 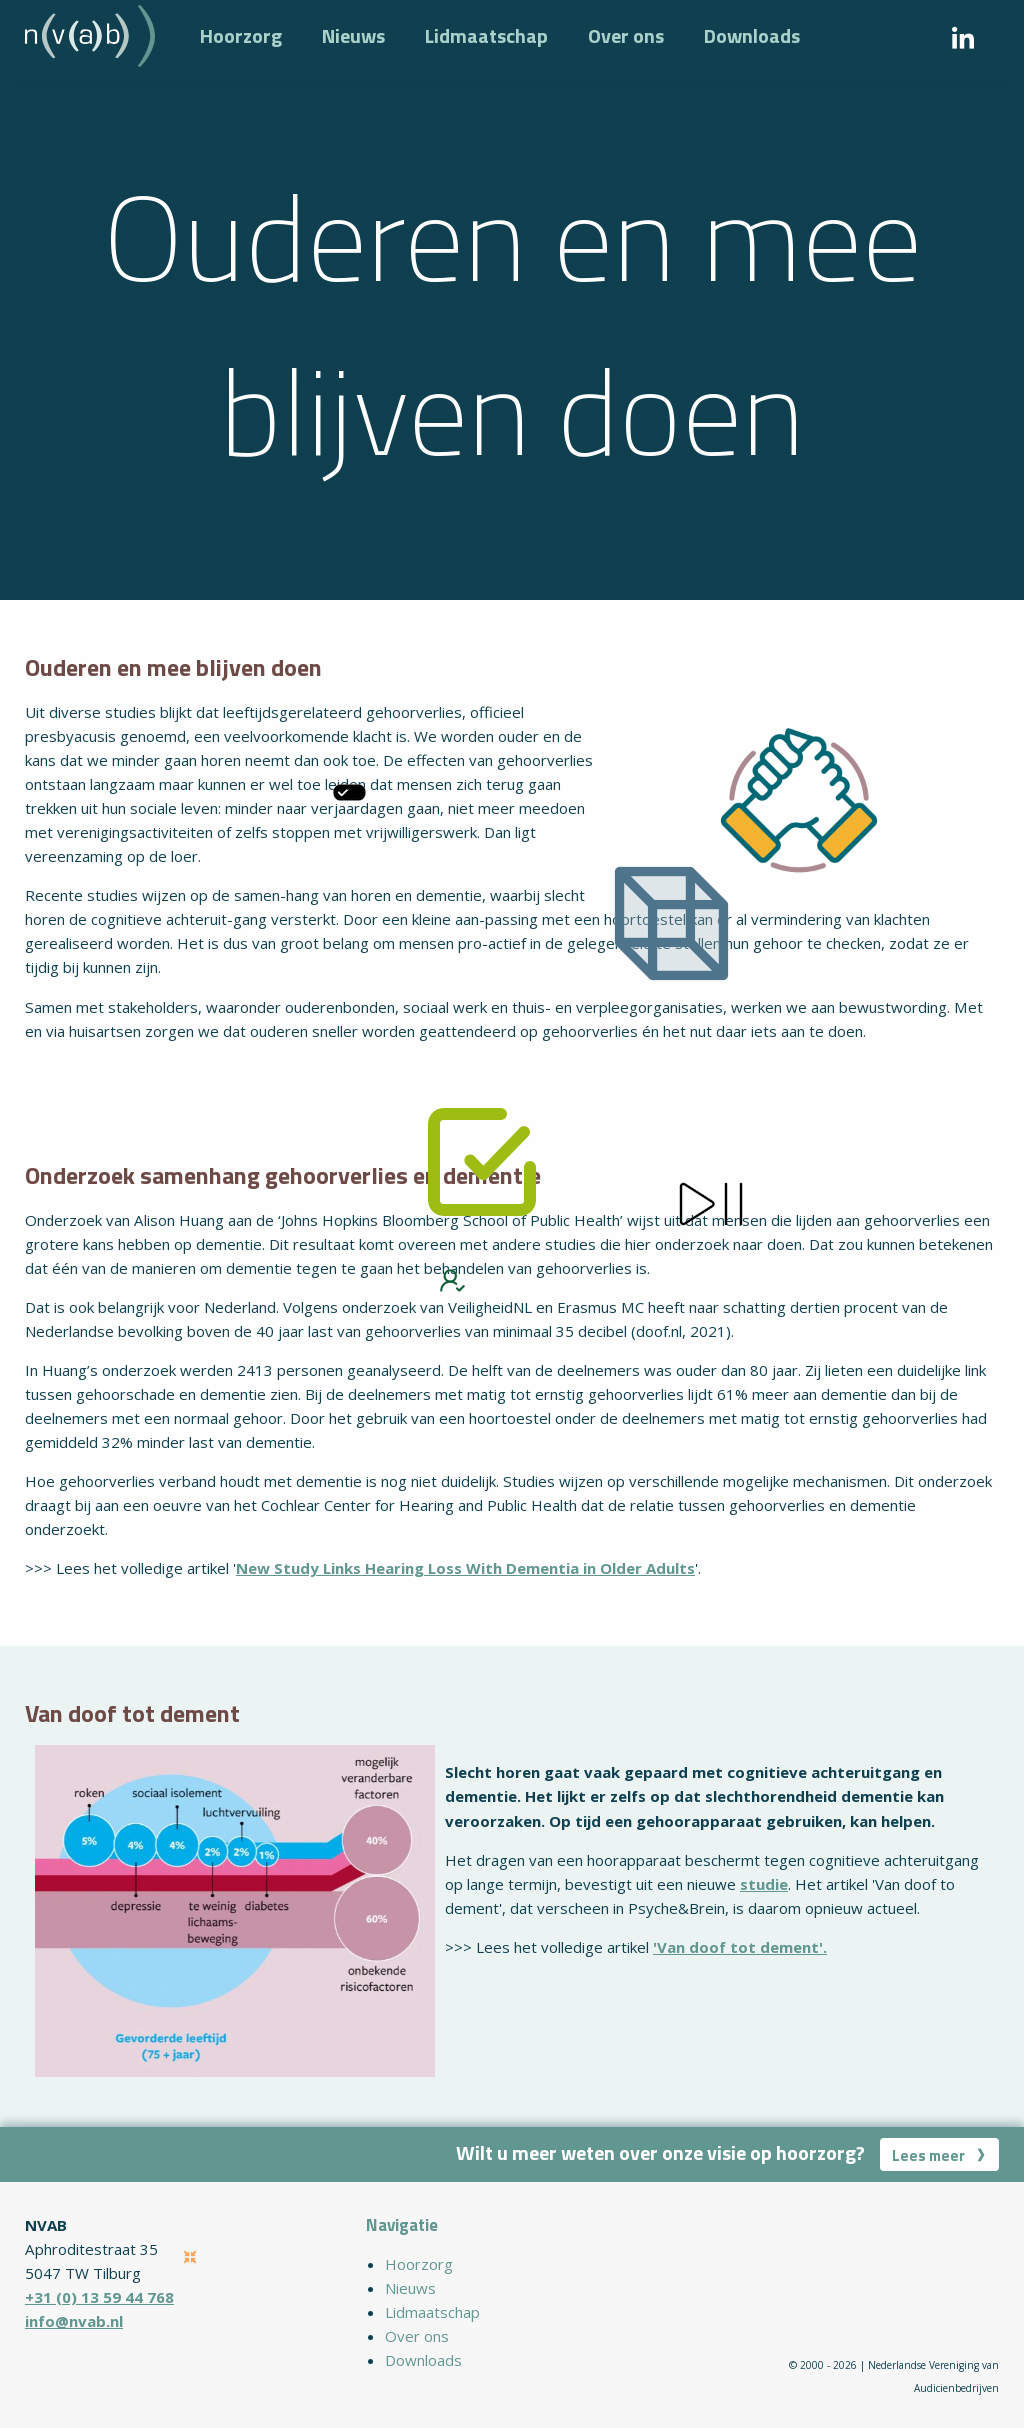 What do you see at coordinates (711, 1204) in the screenshot?
I see `toggle between play and pause states` at bounding box center [711, 1204].